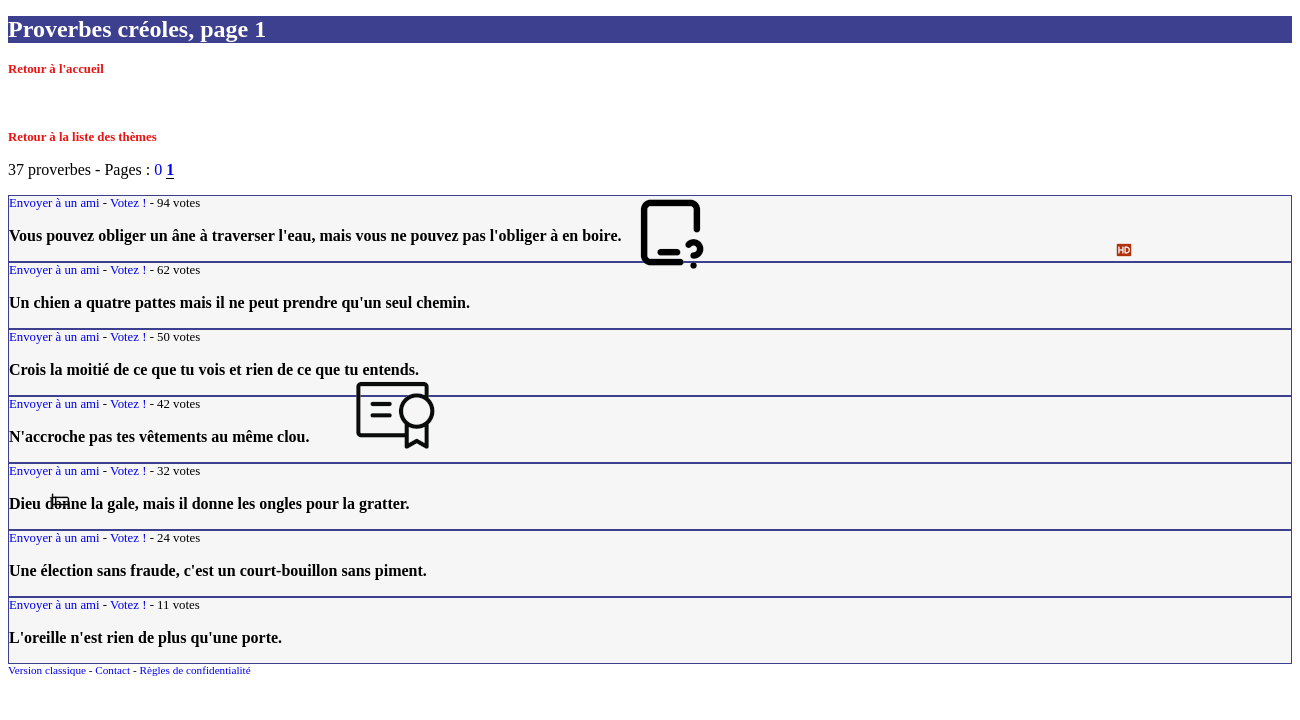  Describe the element at coordinates (392, 412) in the screenshot. I see `view certificate or credential details` at that location.